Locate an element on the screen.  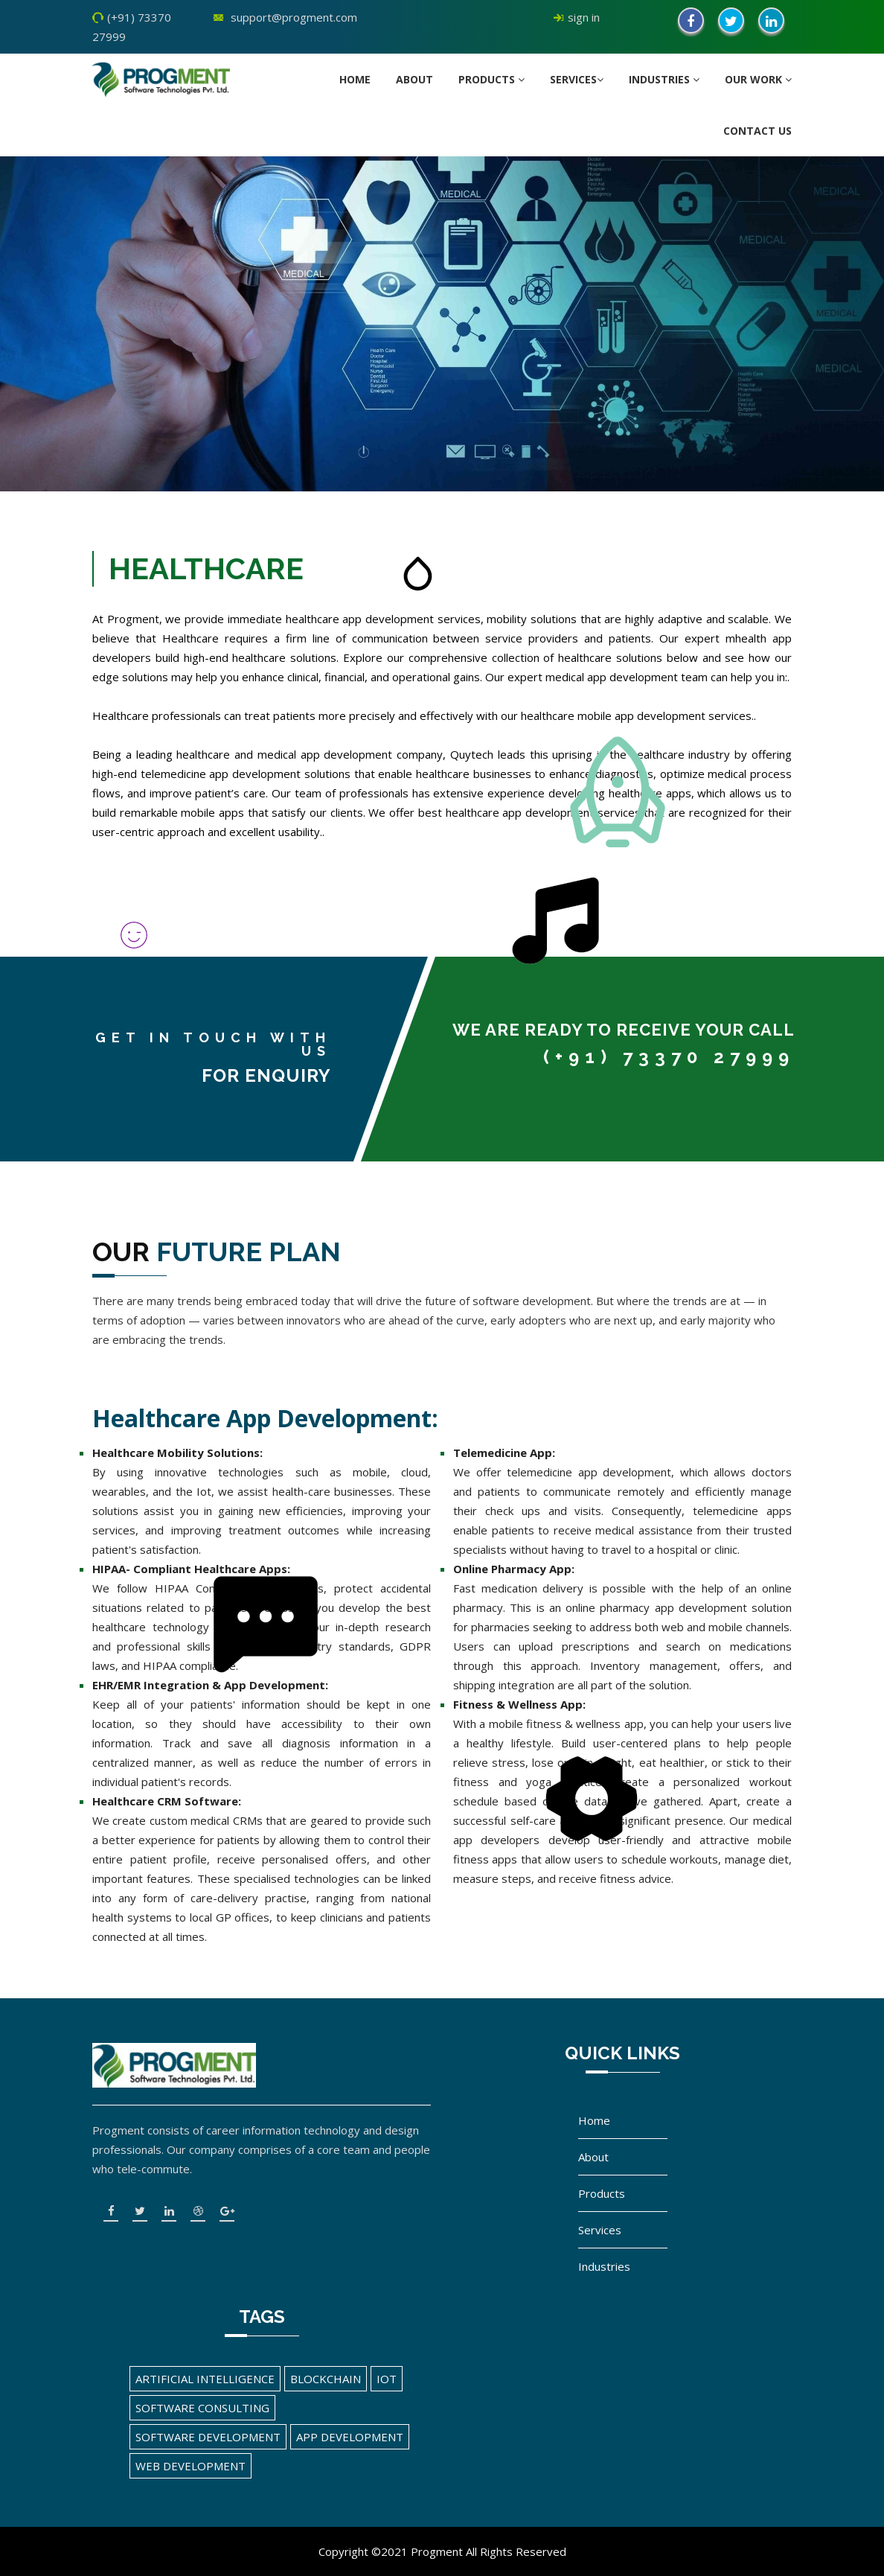
access music library or audio files is located at coordinates (558, 923).